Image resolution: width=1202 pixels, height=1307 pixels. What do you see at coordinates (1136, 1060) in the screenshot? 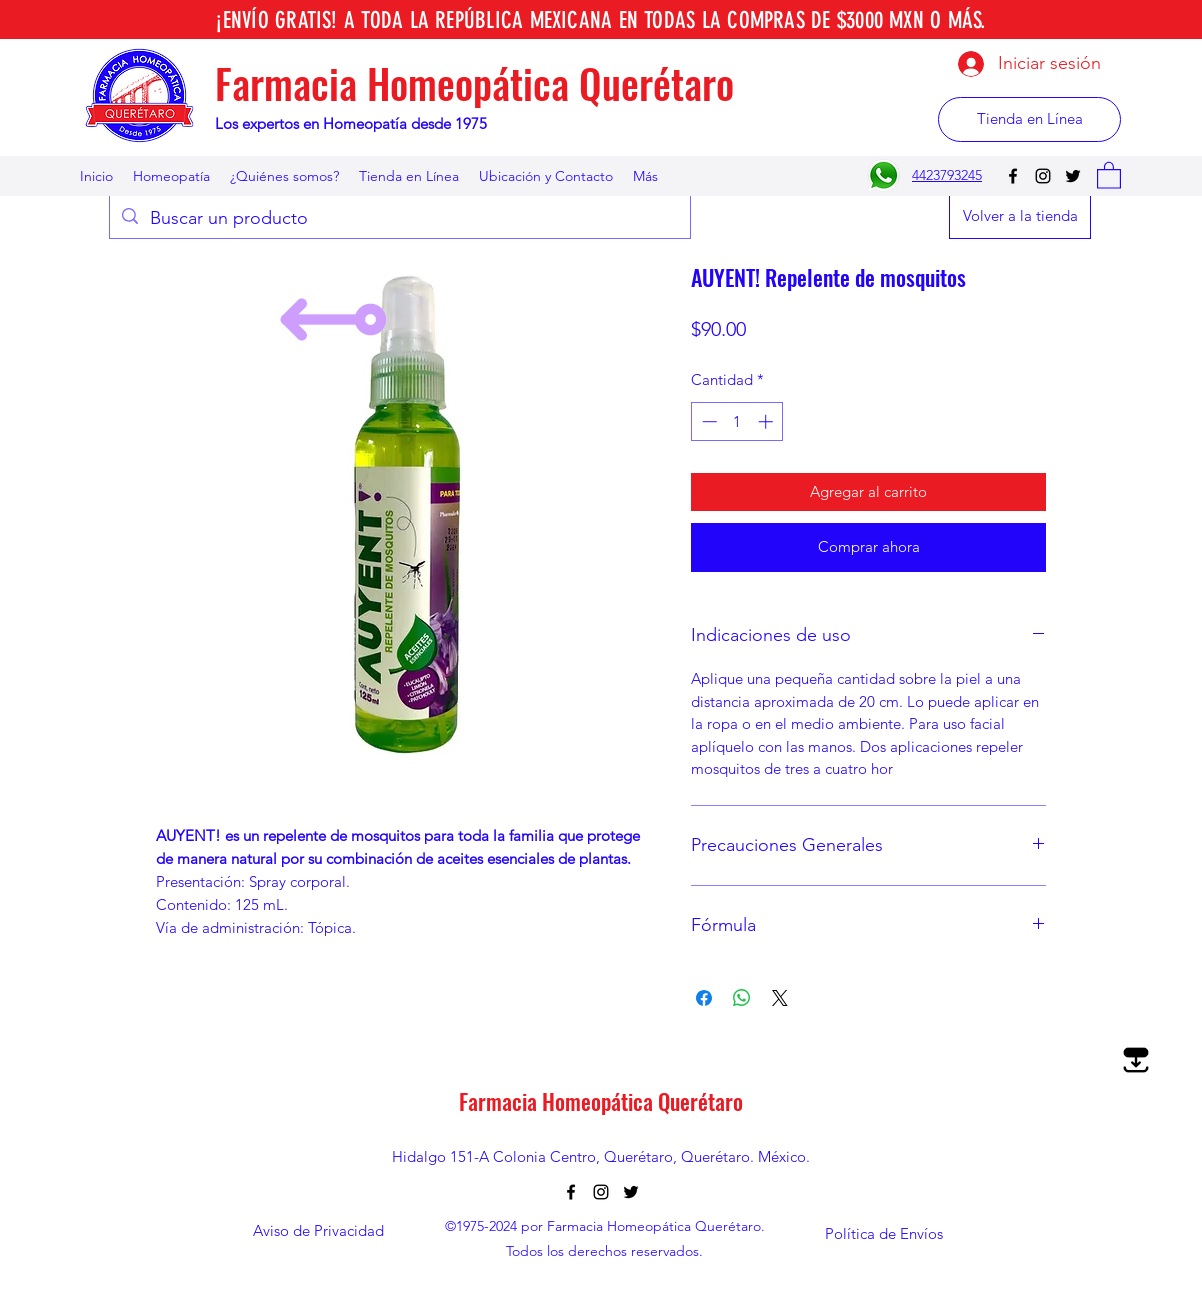
I see `move element to bottom of layout` at bounding box center [1136, 1060].